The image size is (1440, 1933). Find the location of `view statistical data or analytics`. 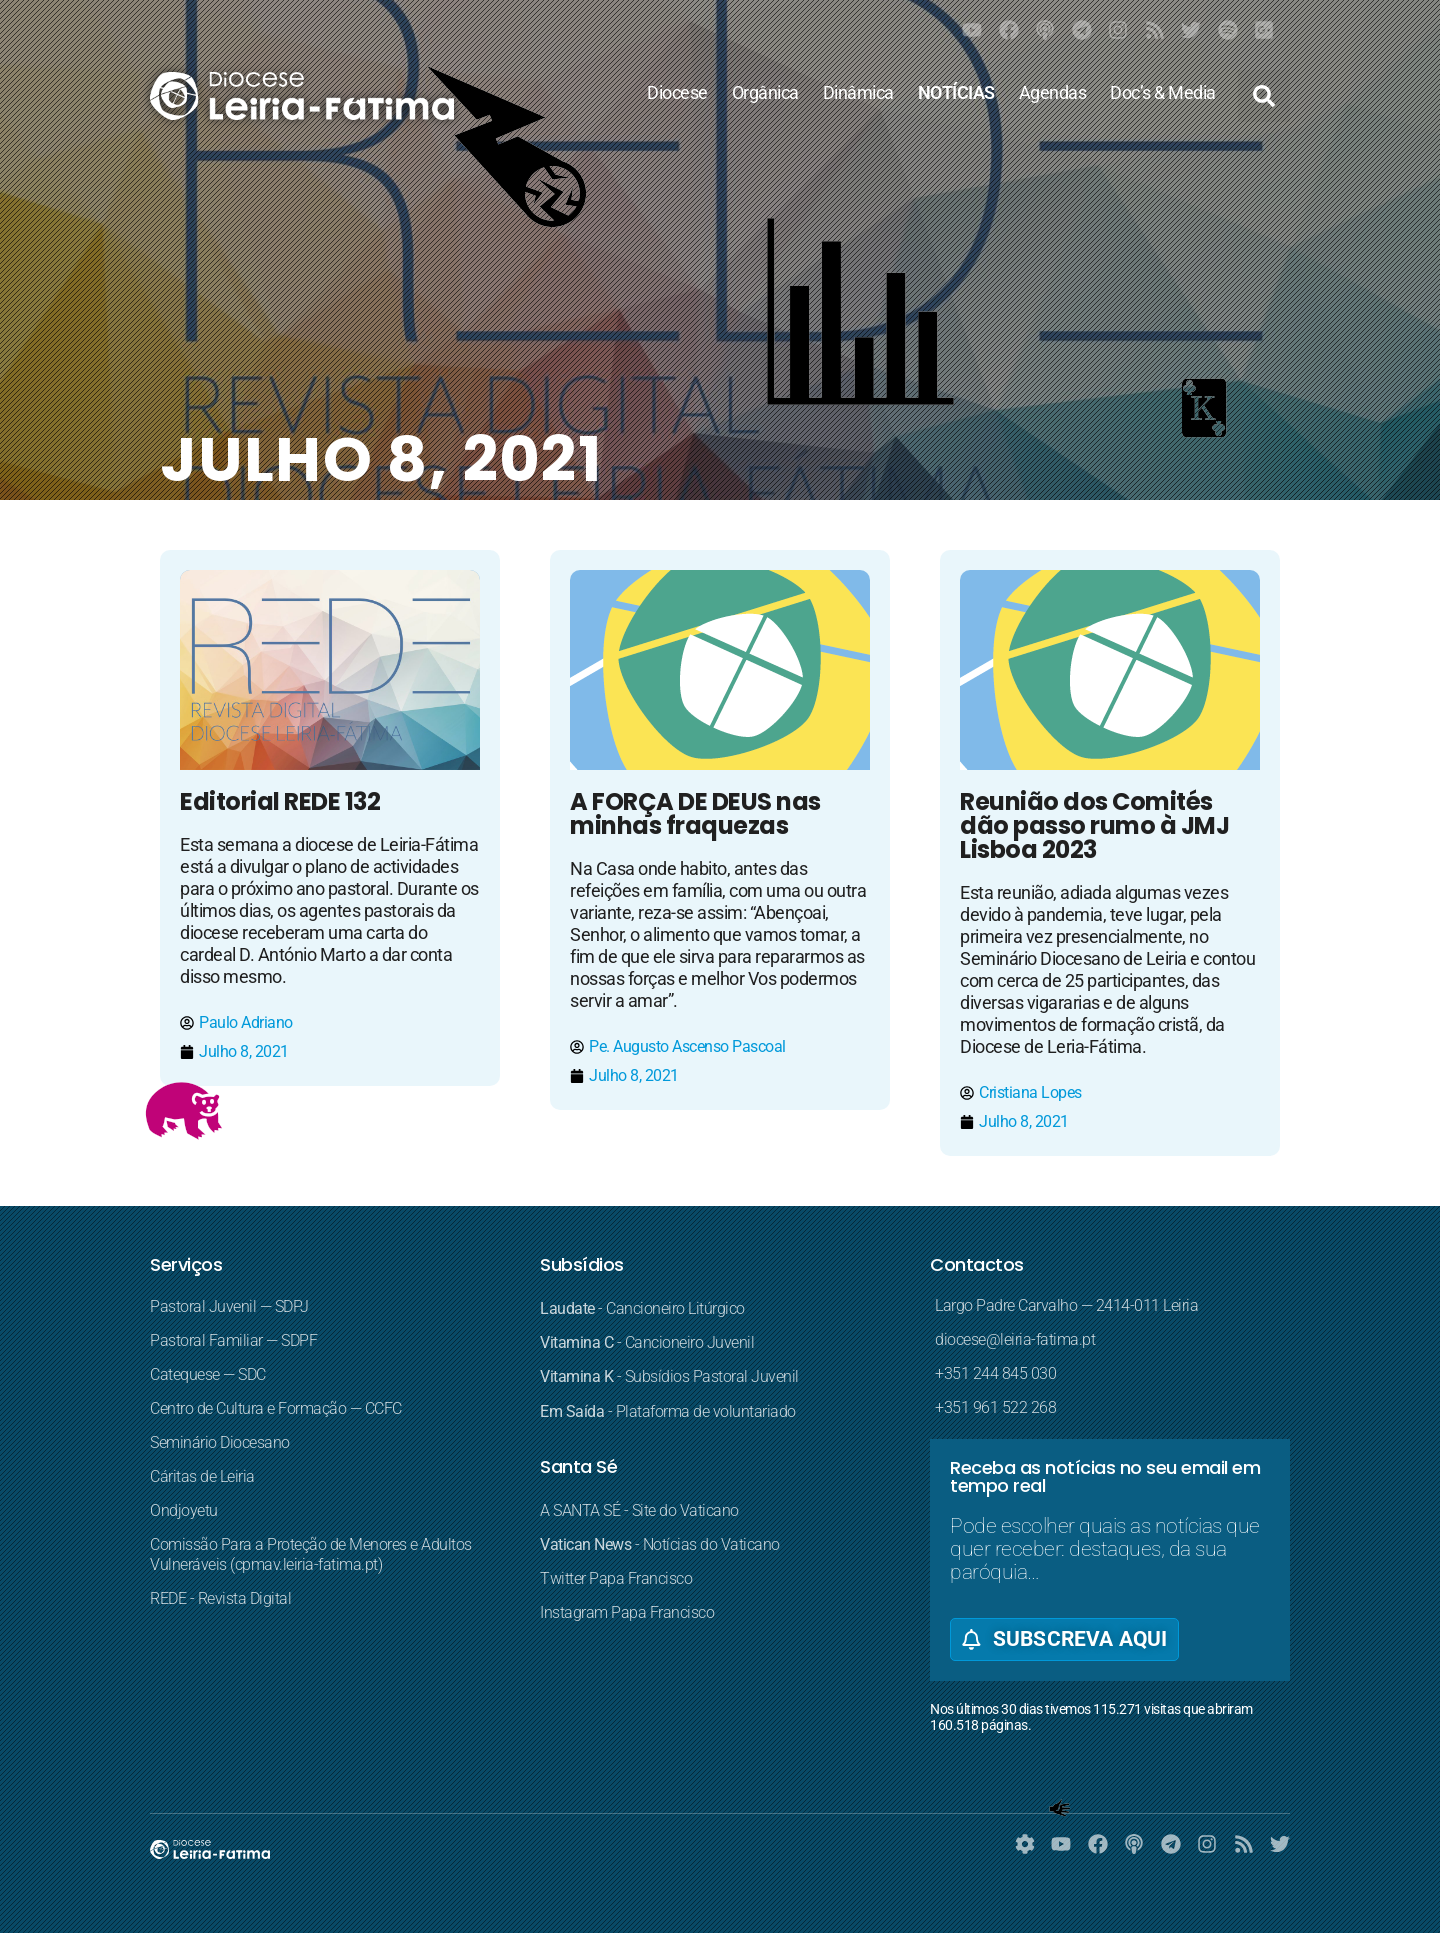

view statistical data or analytics is located at coordinates (860, 311).